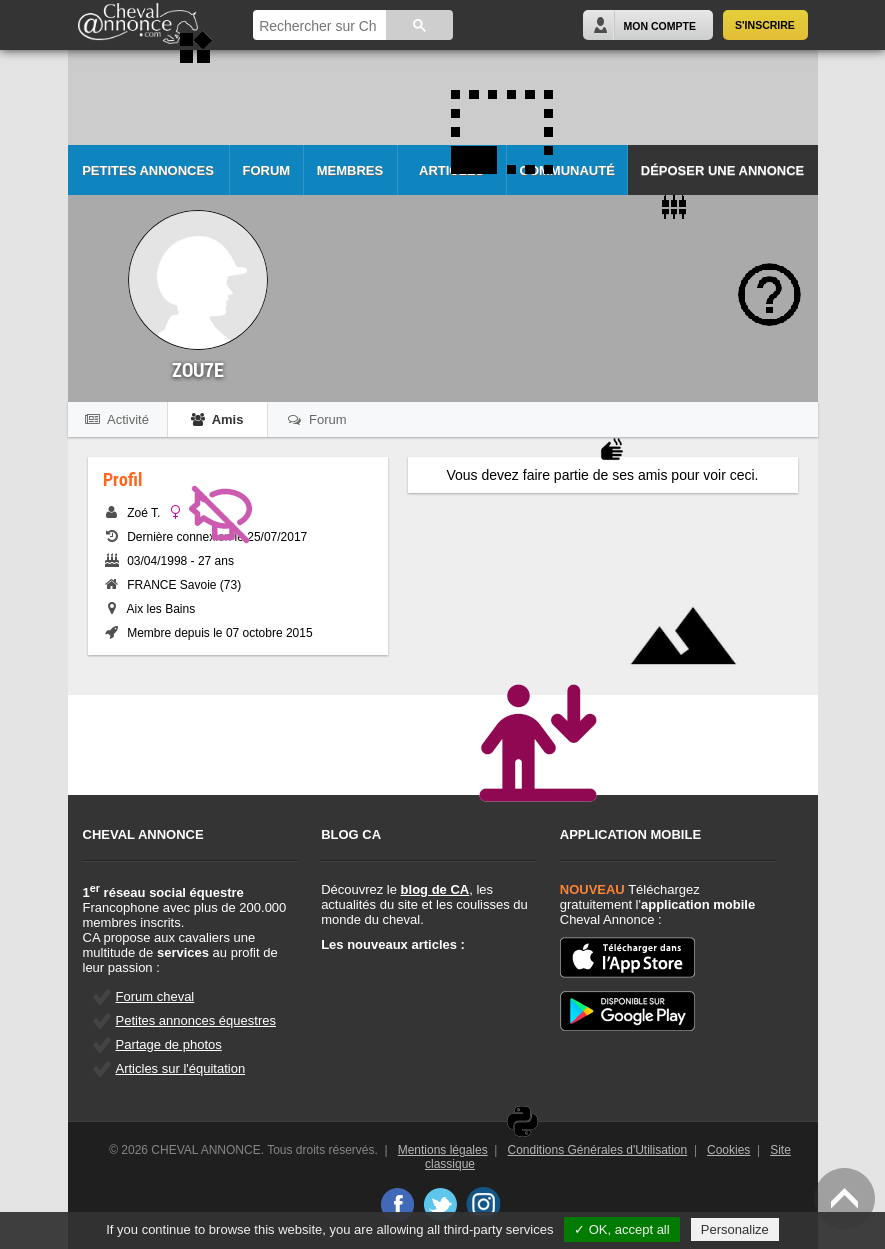 Image resolution: width=885 pixels, height=1249 pixels. What do you see at coordinates (683, 635) in the screenshot?
I see `filter photos by landscape or mountain scenery` at bounding box center [683, 635].